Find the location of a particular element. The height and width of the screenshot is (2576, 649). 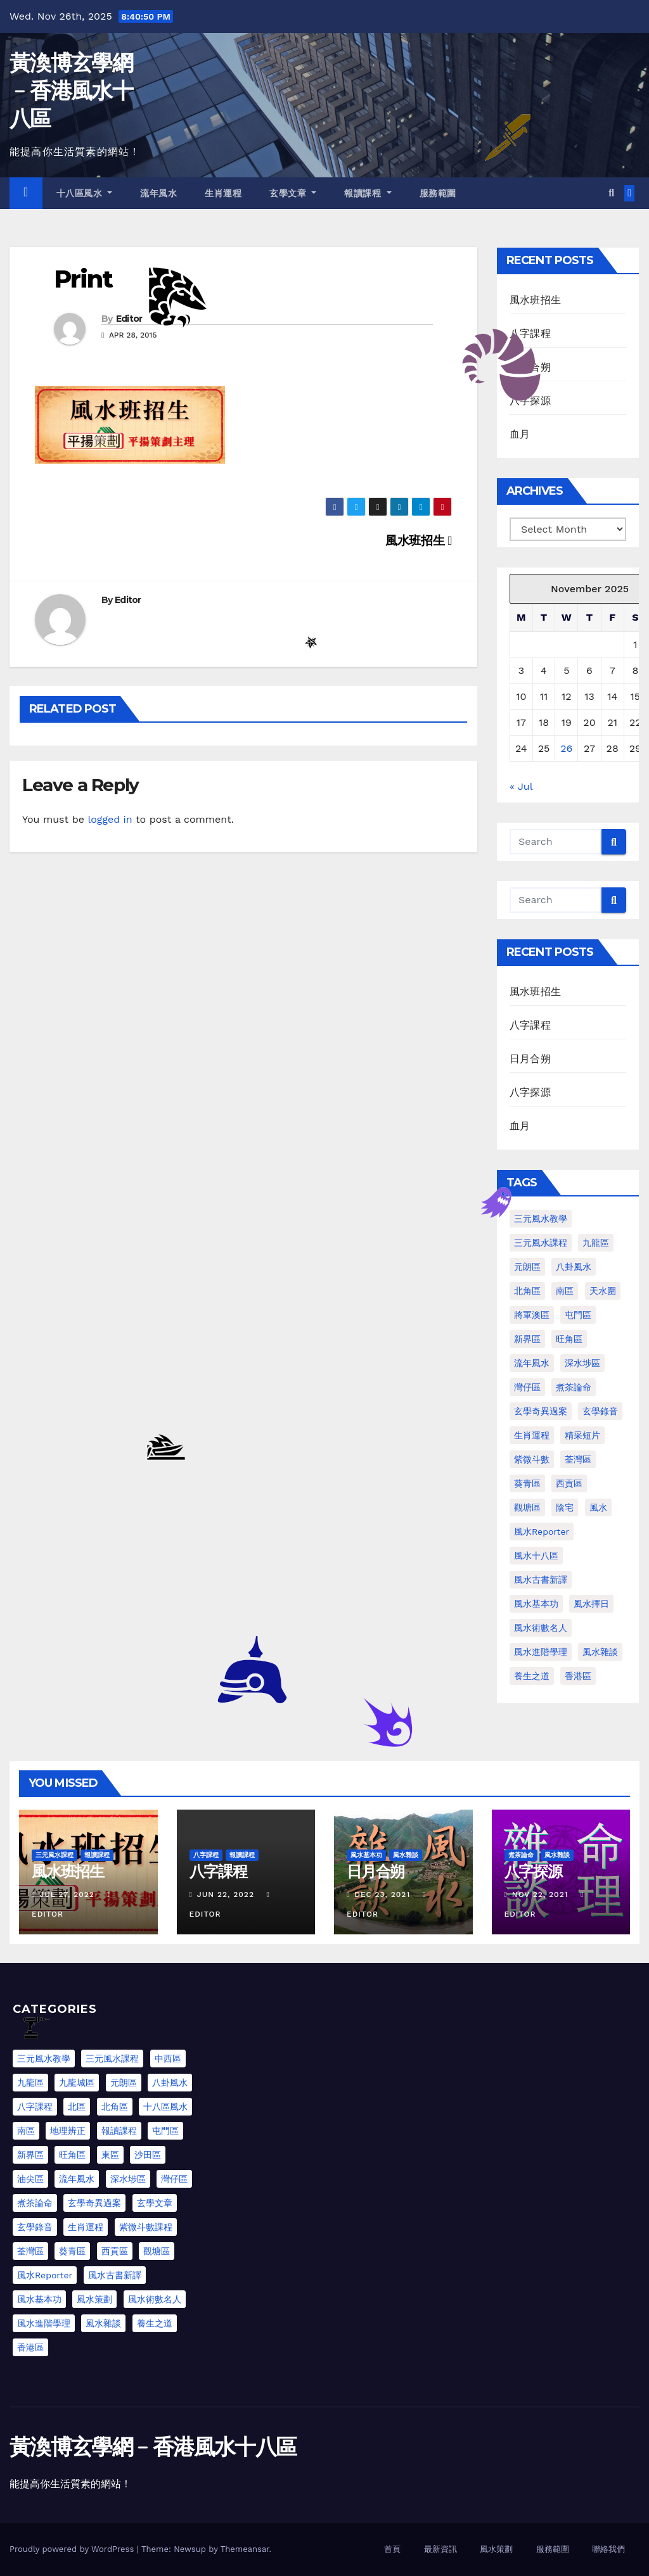

select prussian/german historical faction is located at coordinates (252, 1673).